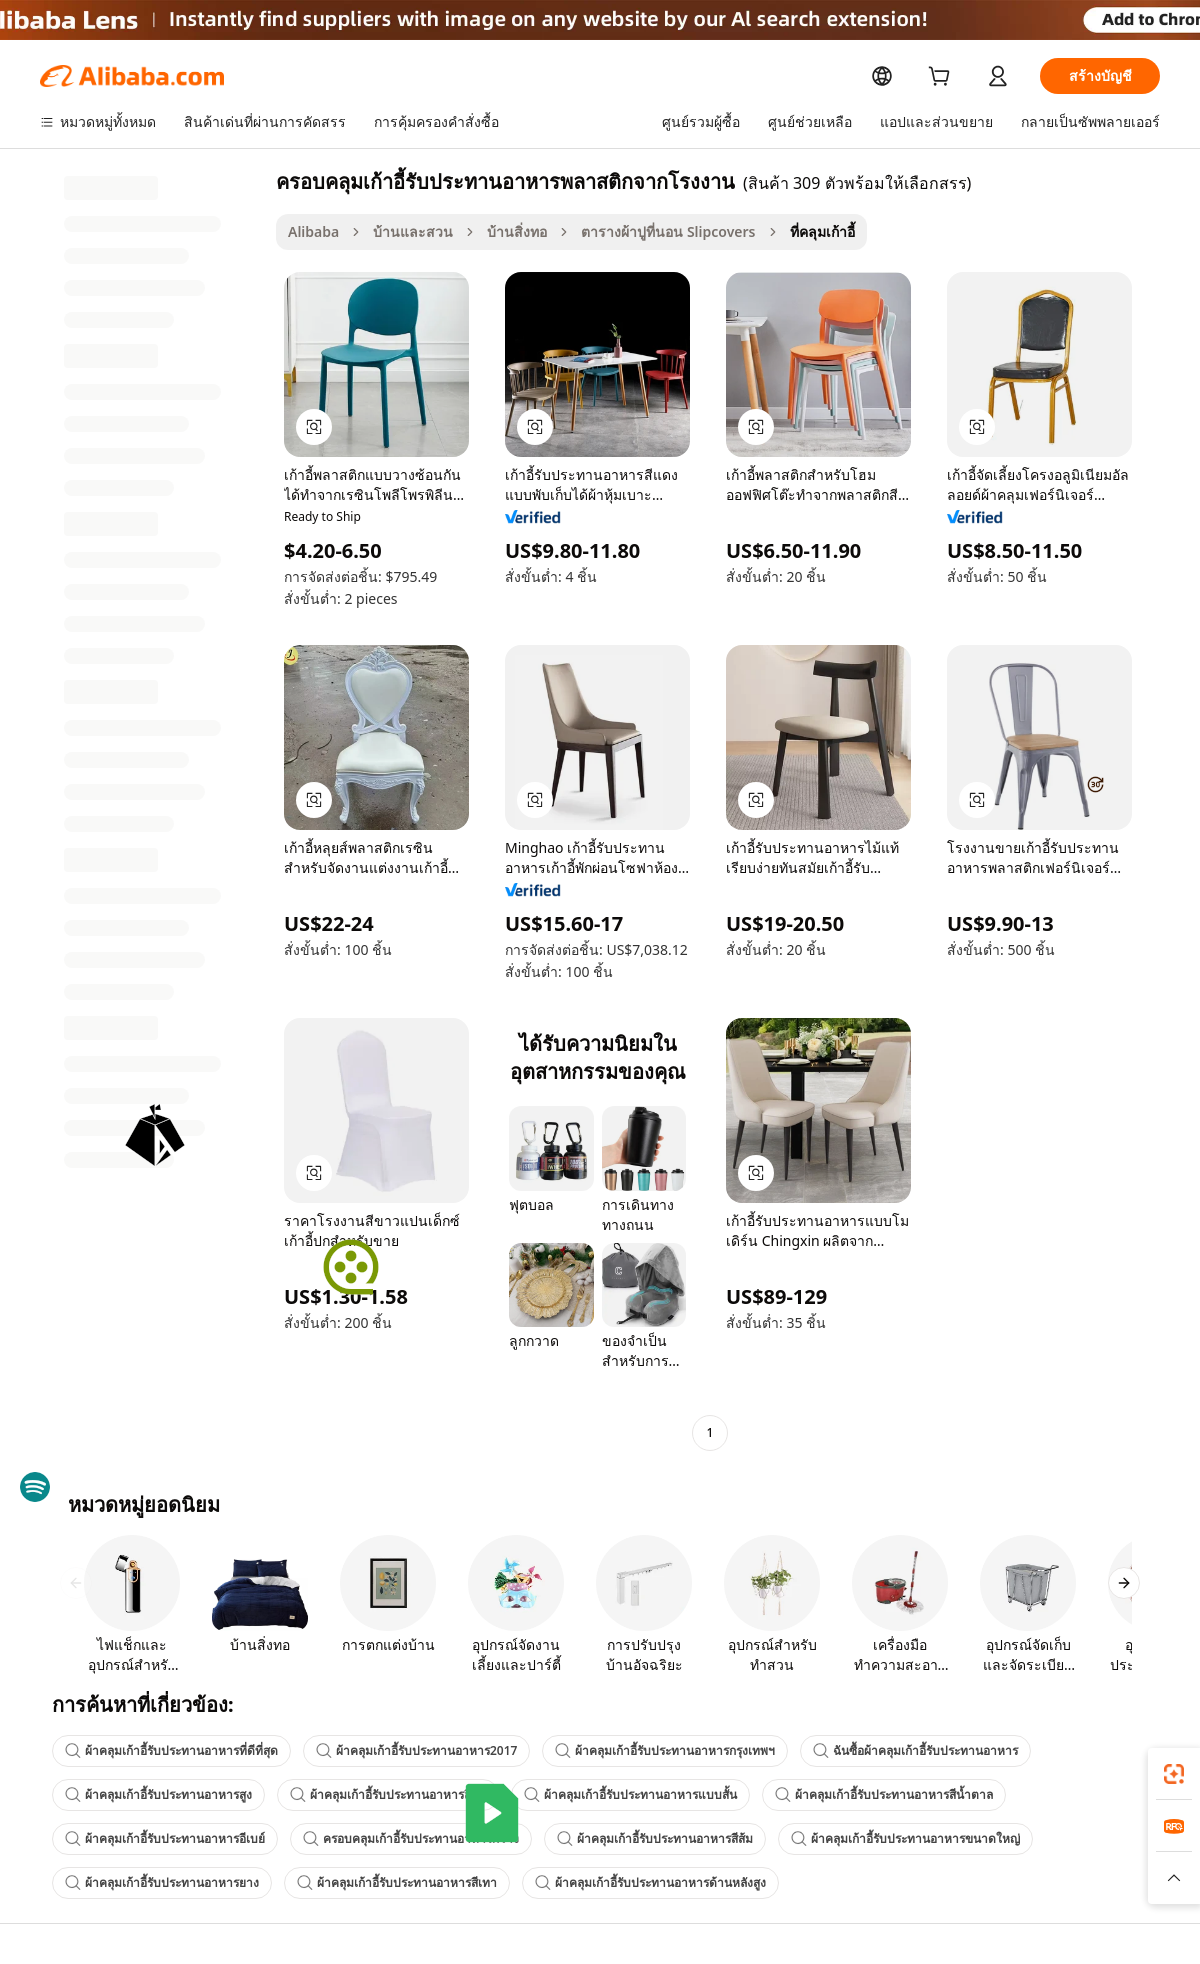  What do you see at coordinates (492, 1813) in the screenshot?
I see `open a video file` at bounding box center [492, 1813].